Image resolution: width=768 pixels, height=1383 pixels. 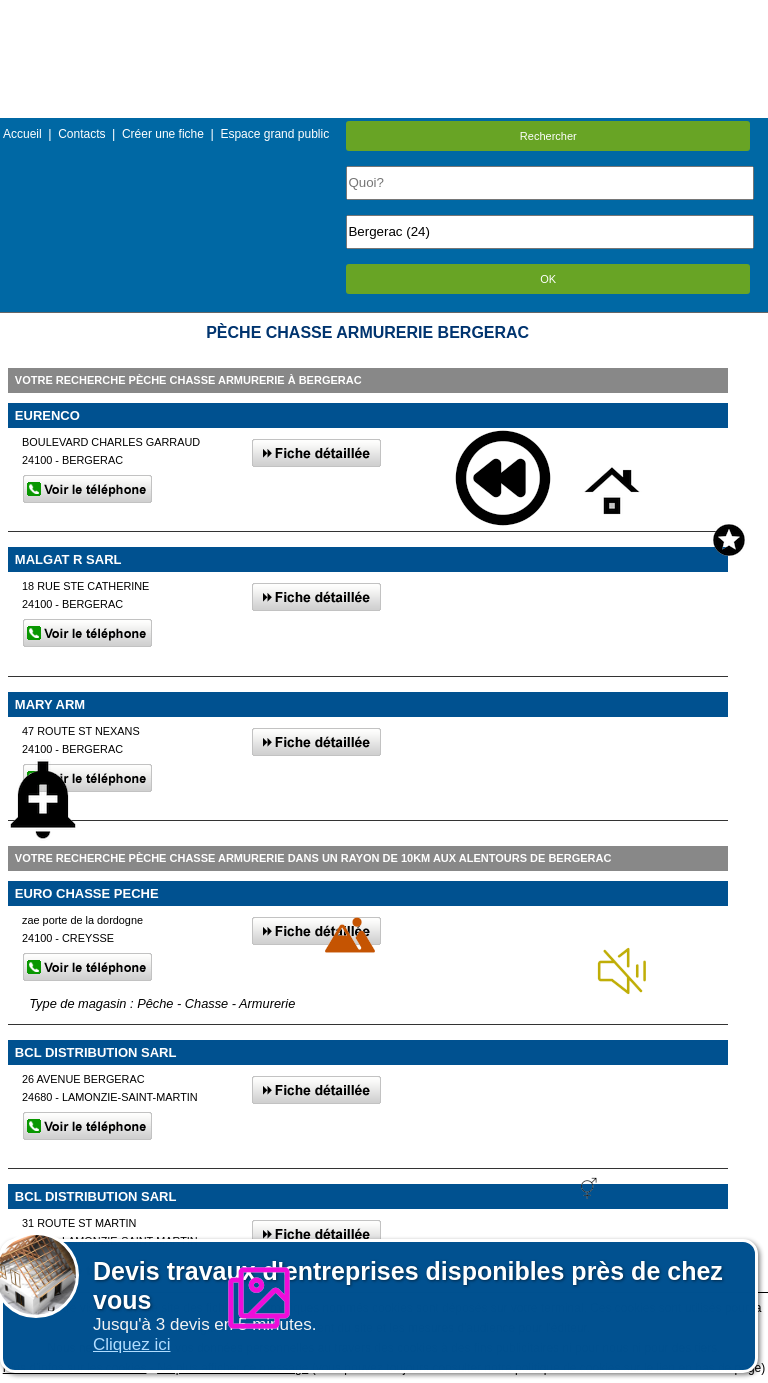 I want to click on select intersex gender identity option, so click(x=588, y=1188).